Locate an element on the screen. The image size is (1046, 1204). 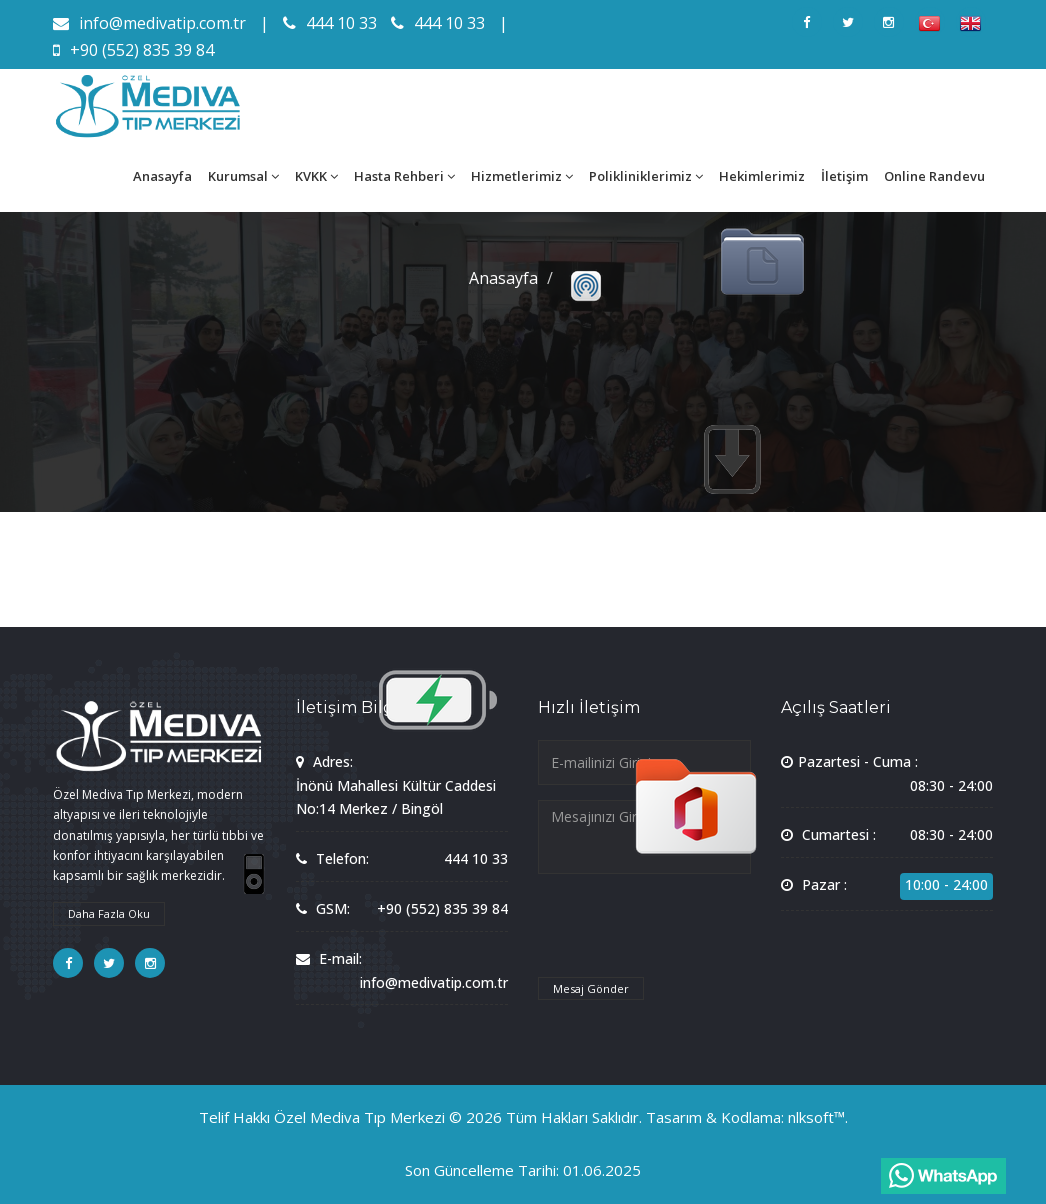
open your documents folder is located at coordinates (762, 261).